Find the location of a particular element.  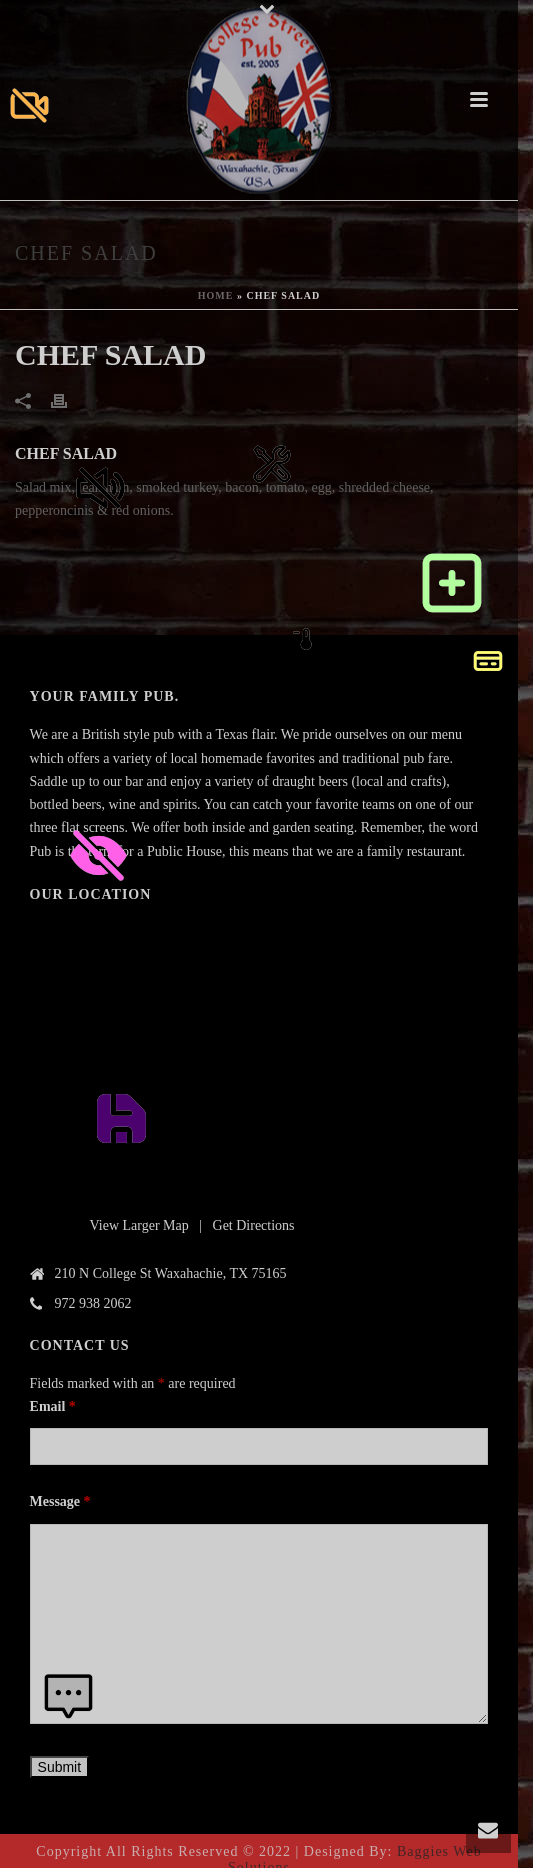

open chat or messaging is located at coordinates (68, 1694).